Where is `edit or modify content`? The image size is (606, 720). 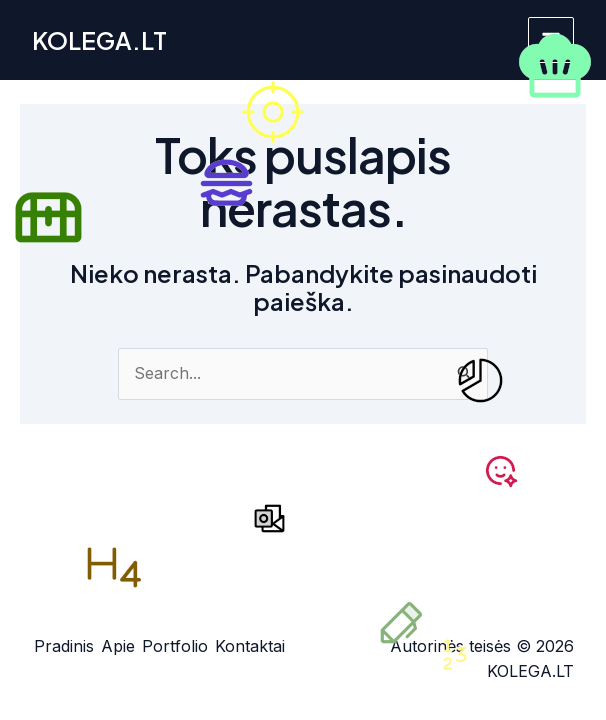
edit or modify content is located at coordinates (400, 623).